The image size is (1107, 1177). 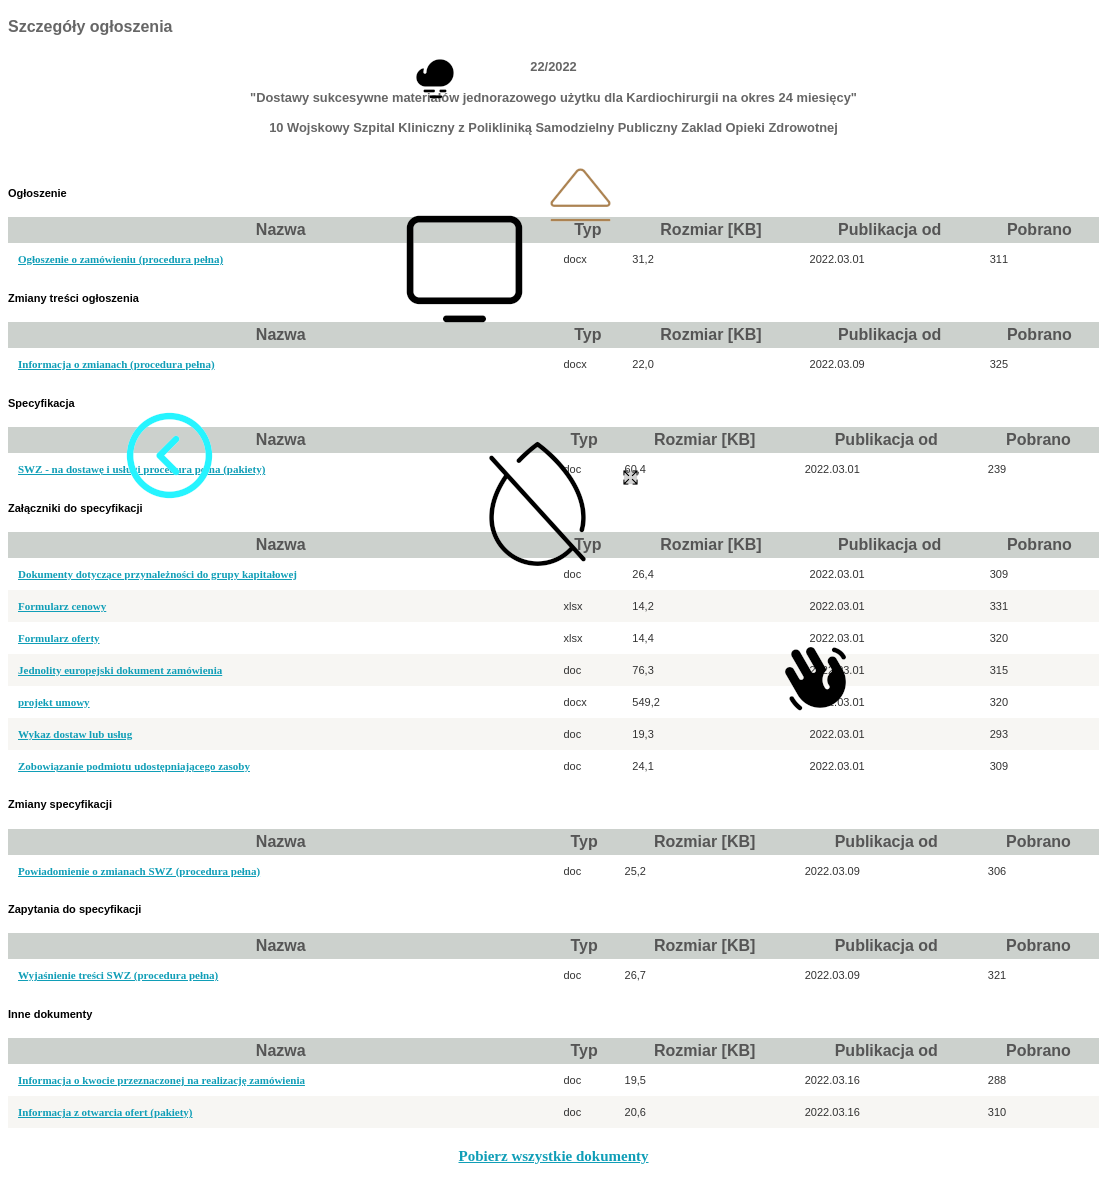 What do you see at coordinates (815, 677) in the screenshot?
I see `greet or welcome a new user` at bounding box center [815, 677].